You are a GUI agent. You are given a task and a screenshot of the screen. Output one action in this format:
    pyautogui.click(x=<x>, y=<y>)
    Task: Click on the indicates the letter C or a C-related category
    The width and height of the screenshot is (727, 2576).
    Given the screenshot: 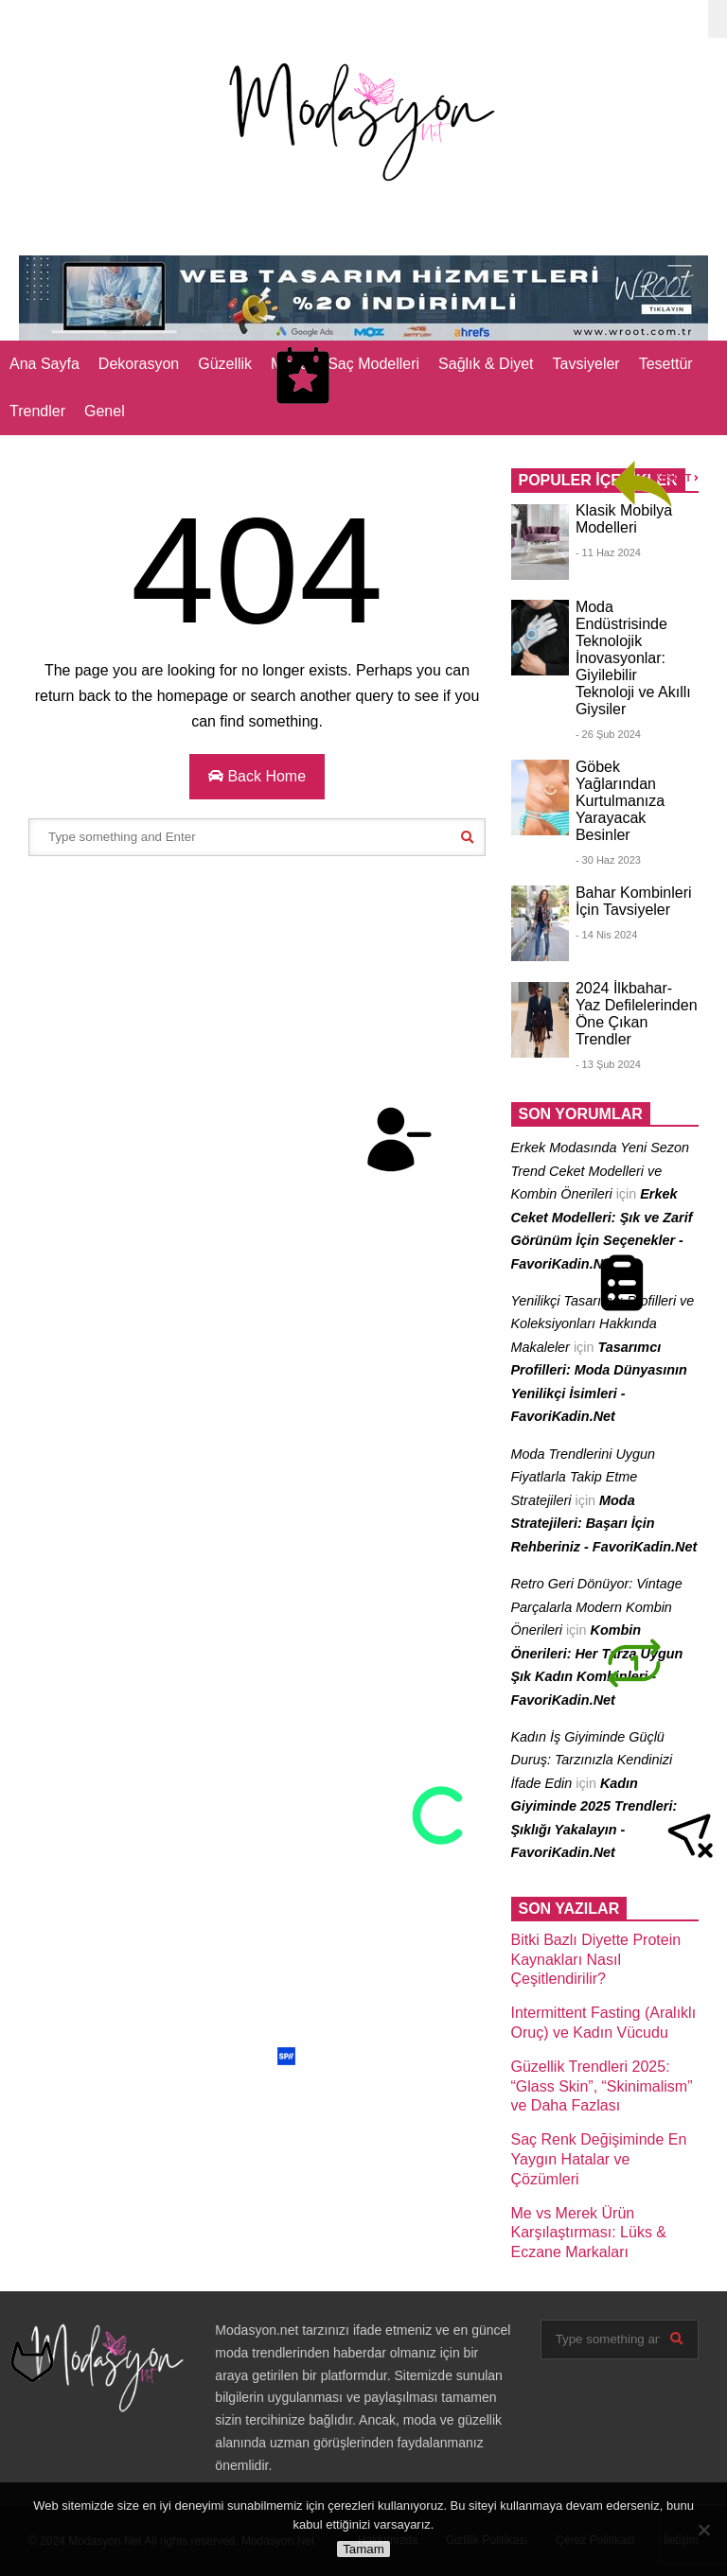 What is the action you would take?
    pyautogui.click(x=437, y=1815)
    